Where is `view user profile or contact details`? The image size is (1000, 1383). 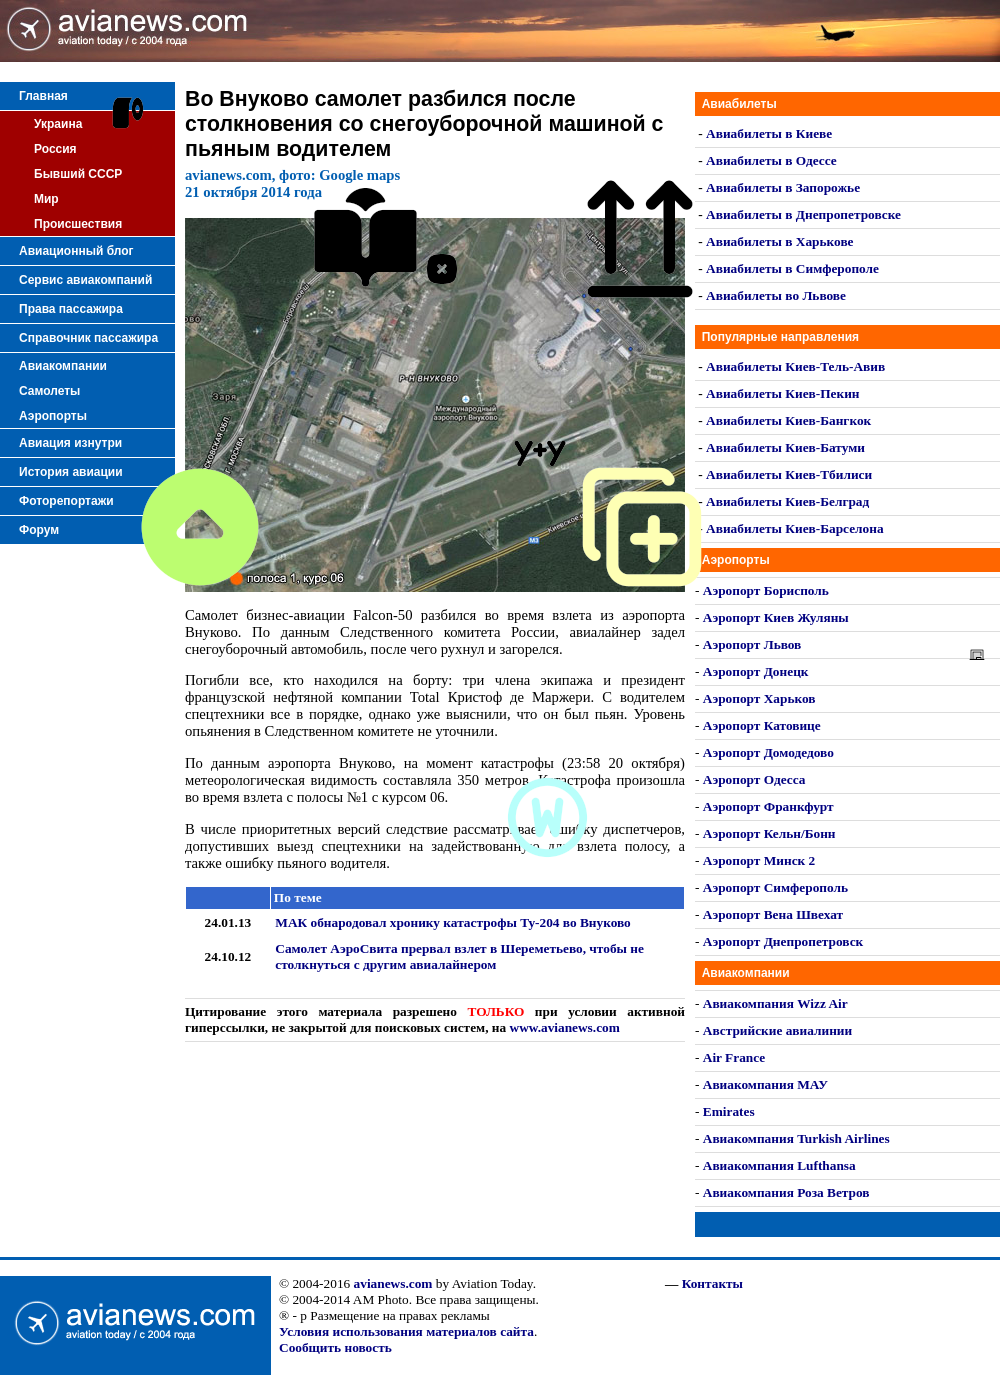
view user profile or contact details is located at coordinates (365, 235).